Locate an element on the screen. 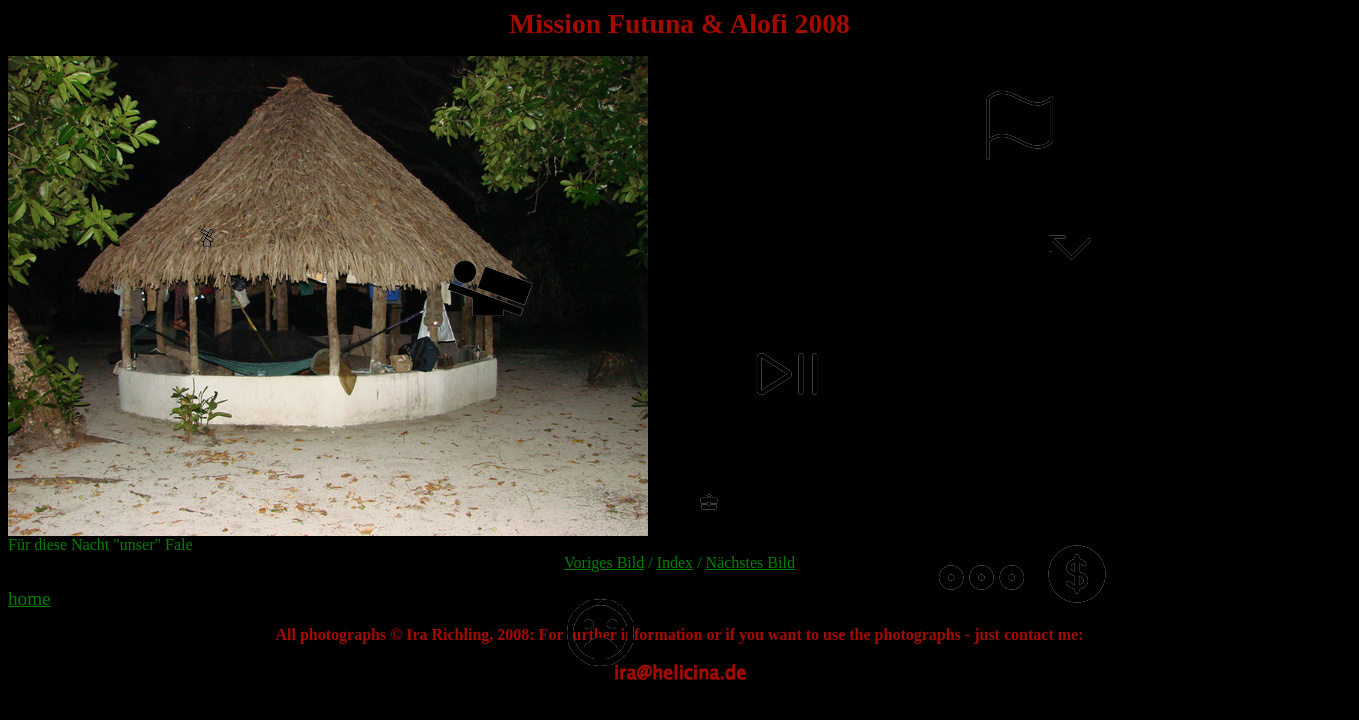 The height and width of the screenshot is (720, 1359). flag or bookmark this item is located at coordinates (1017, 124).